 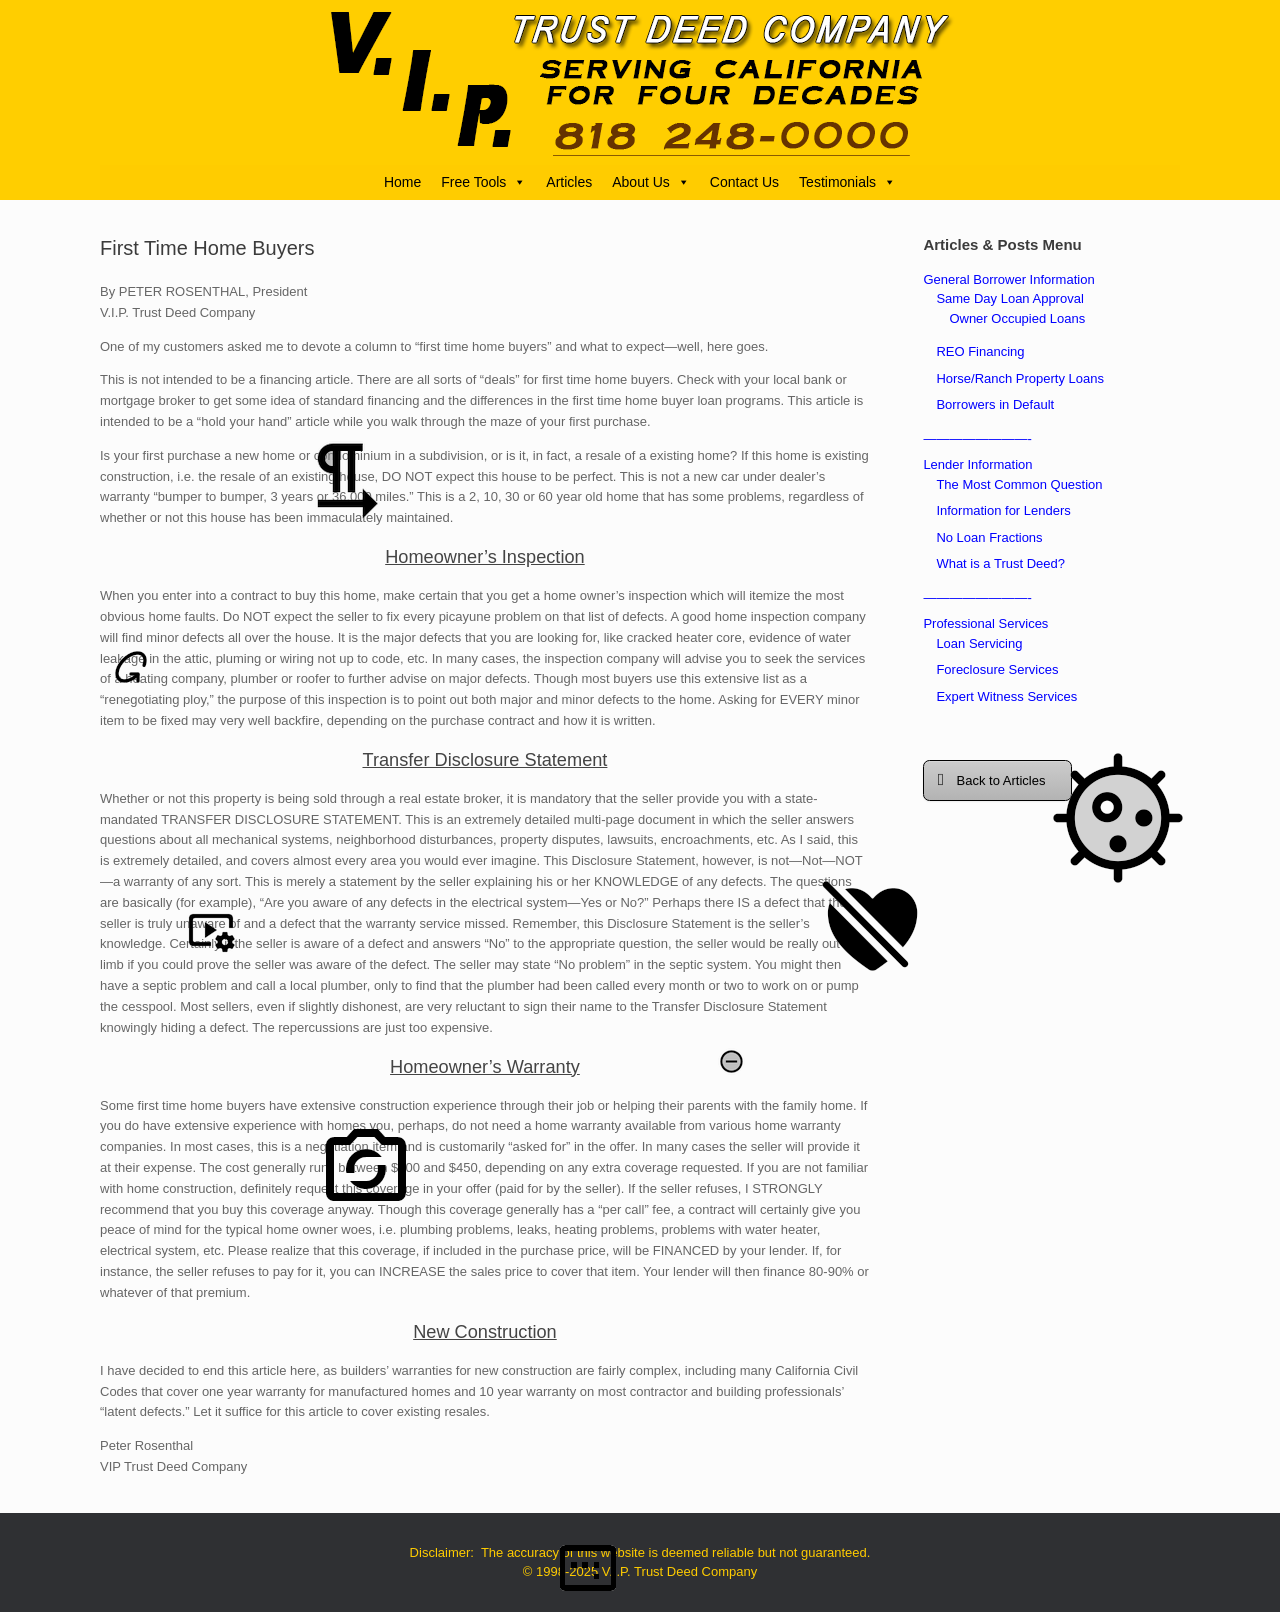 What do you see at coordinates (131, 667) in the screenshot?
I see `rotate object 360 degrees` at bounding box center [131, 667].